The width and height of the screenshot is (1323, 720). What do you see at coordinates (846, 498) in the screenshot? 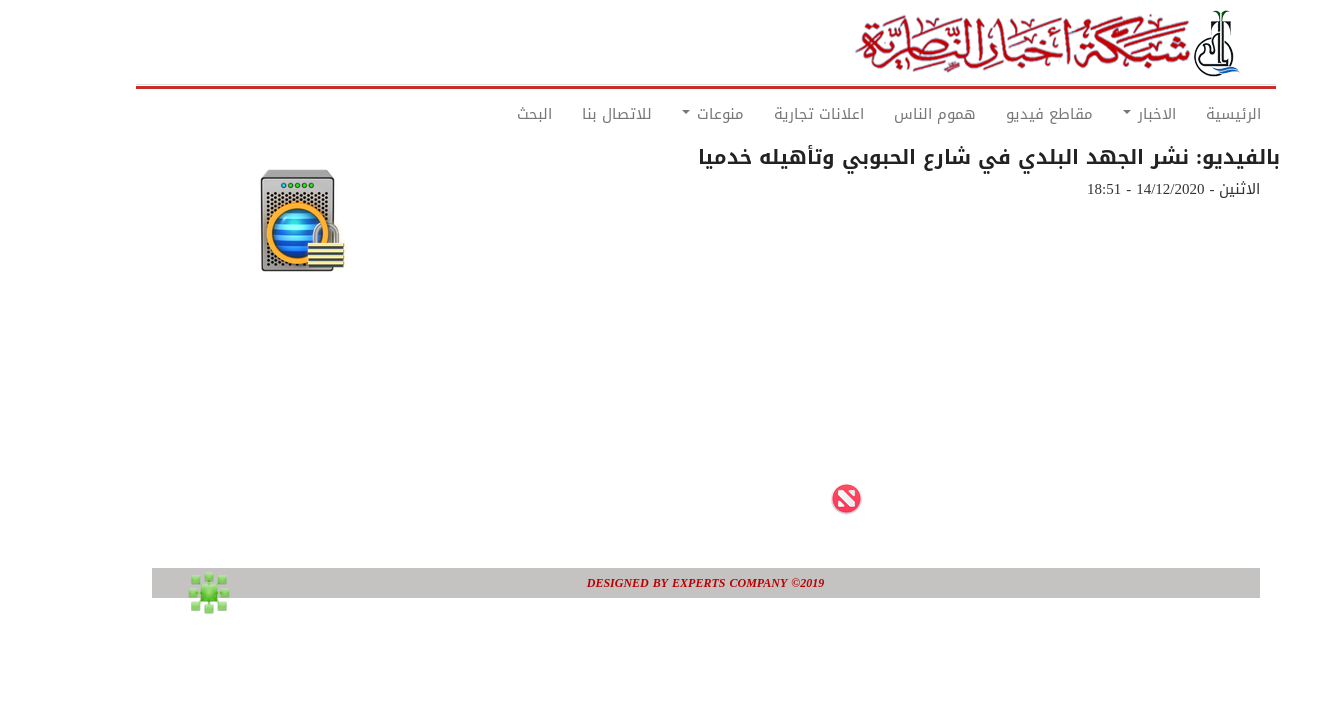
I see `open Apple News preferences` at bounding box center [846, 498].